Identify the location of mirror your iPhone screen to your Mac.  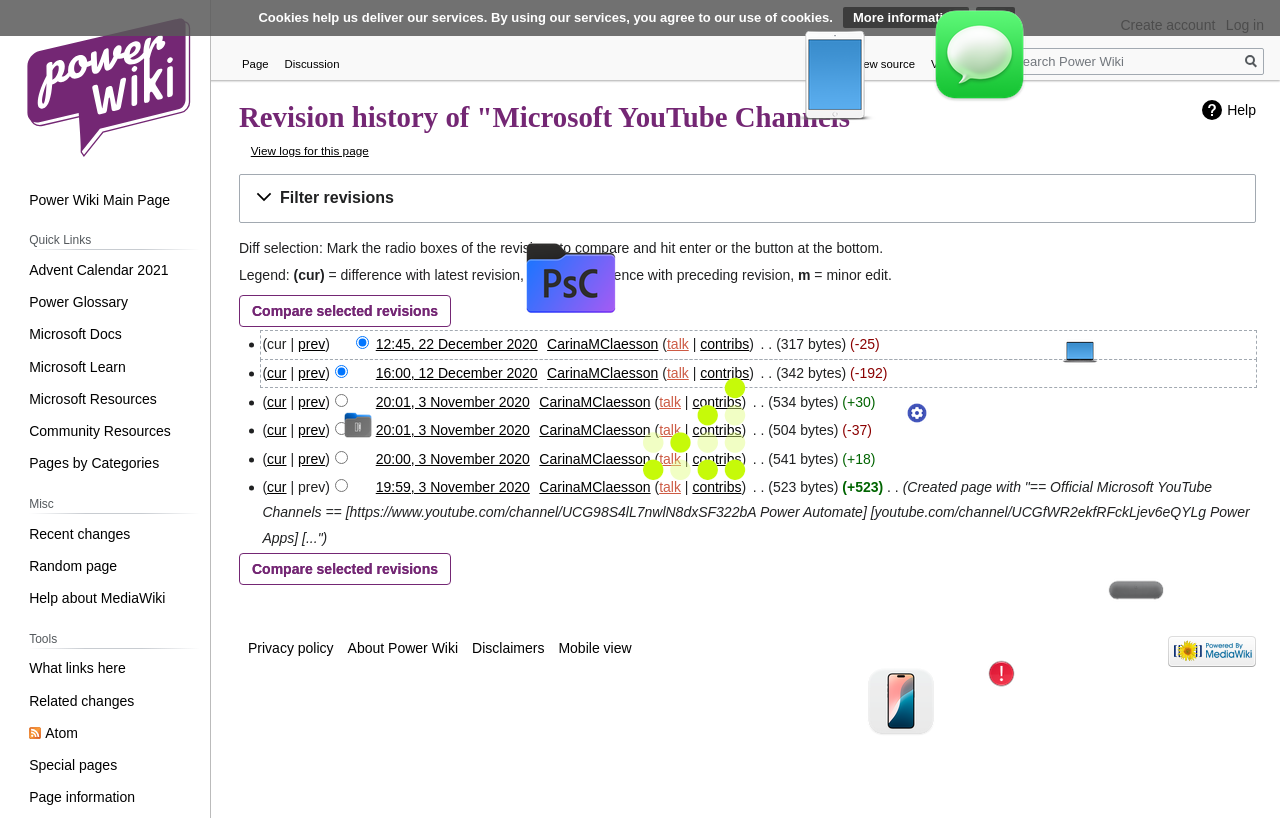
(901, 701).